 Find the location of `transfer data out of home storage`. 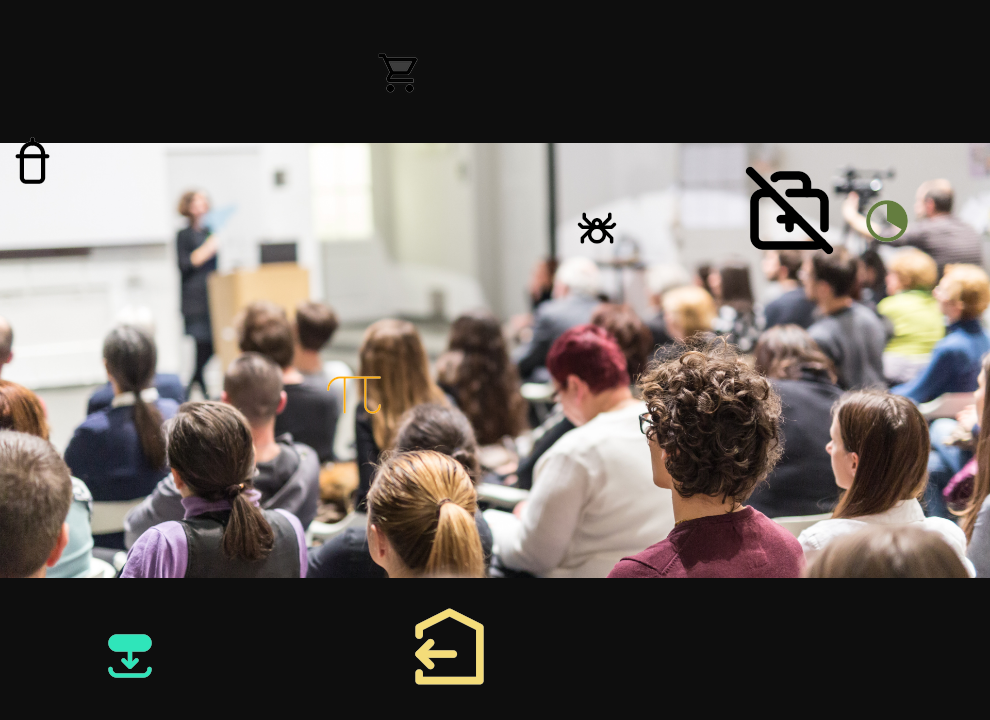

transfer data out of home storage is located at coordinates (449, 646).